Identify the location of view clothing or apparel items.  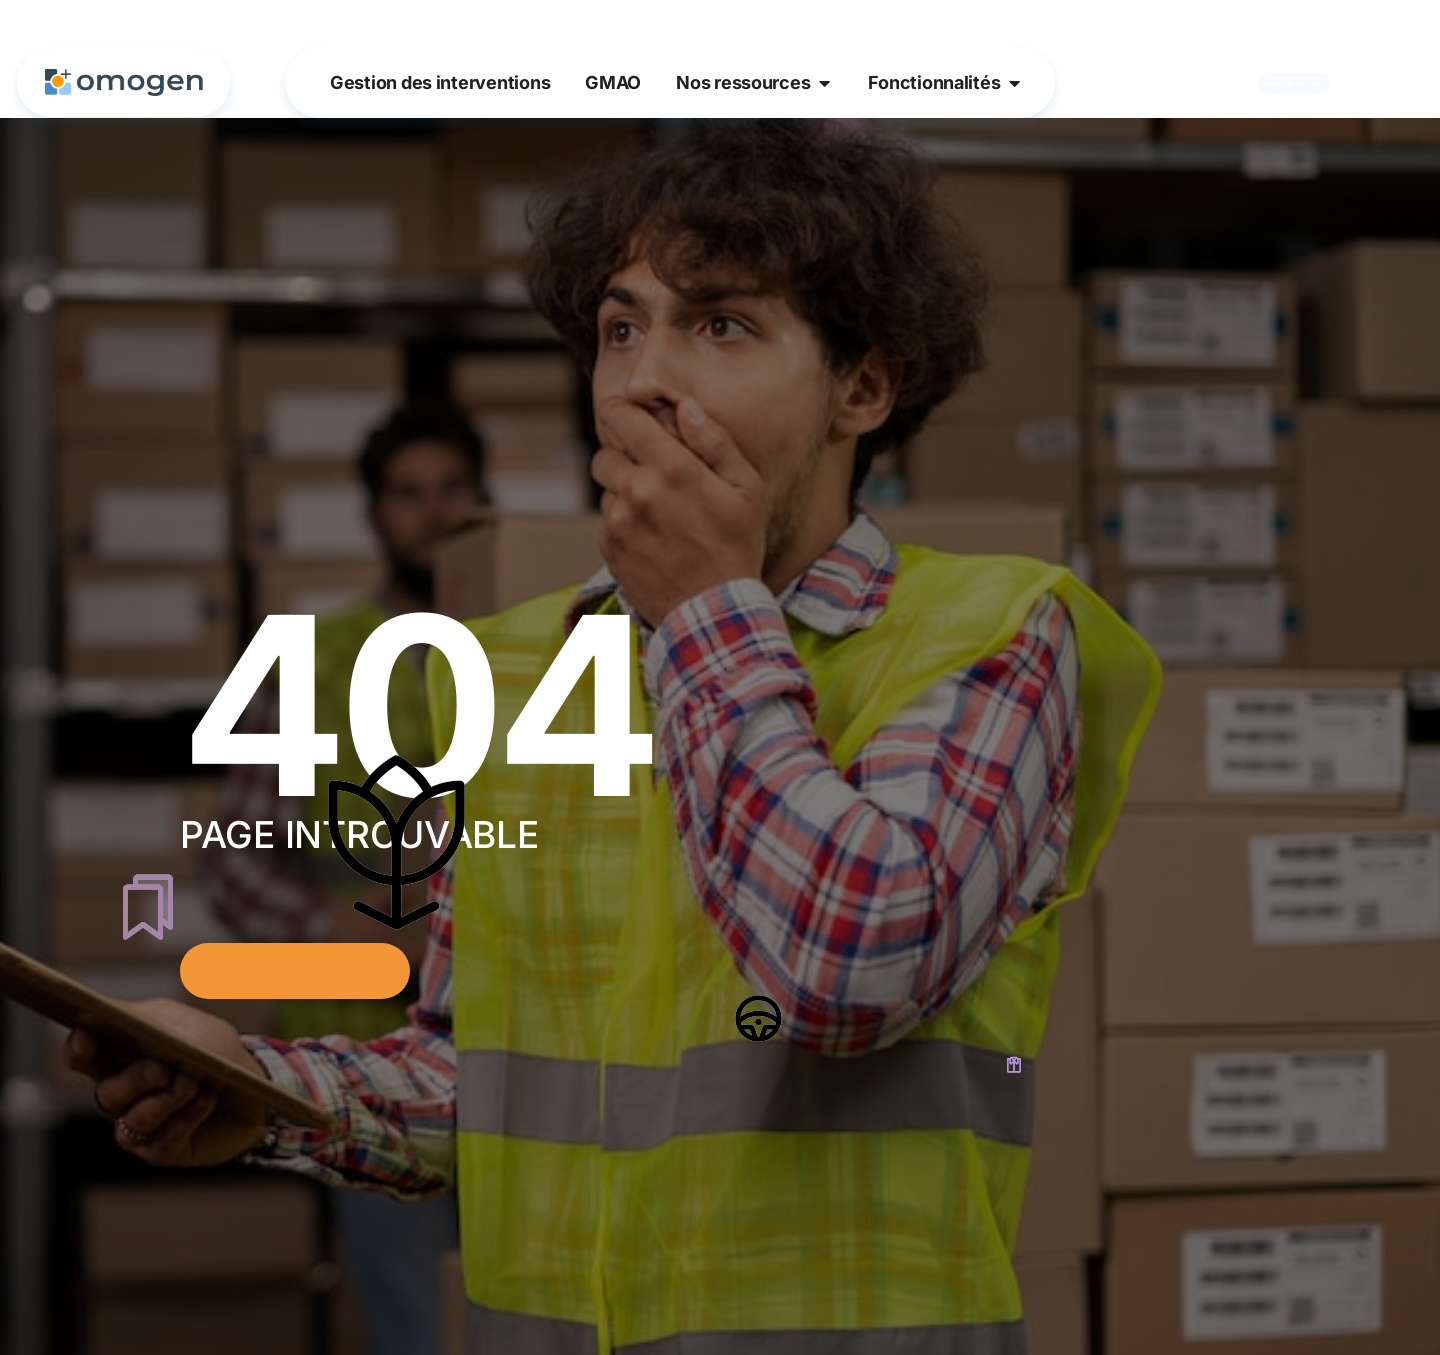
(1014, 1065).